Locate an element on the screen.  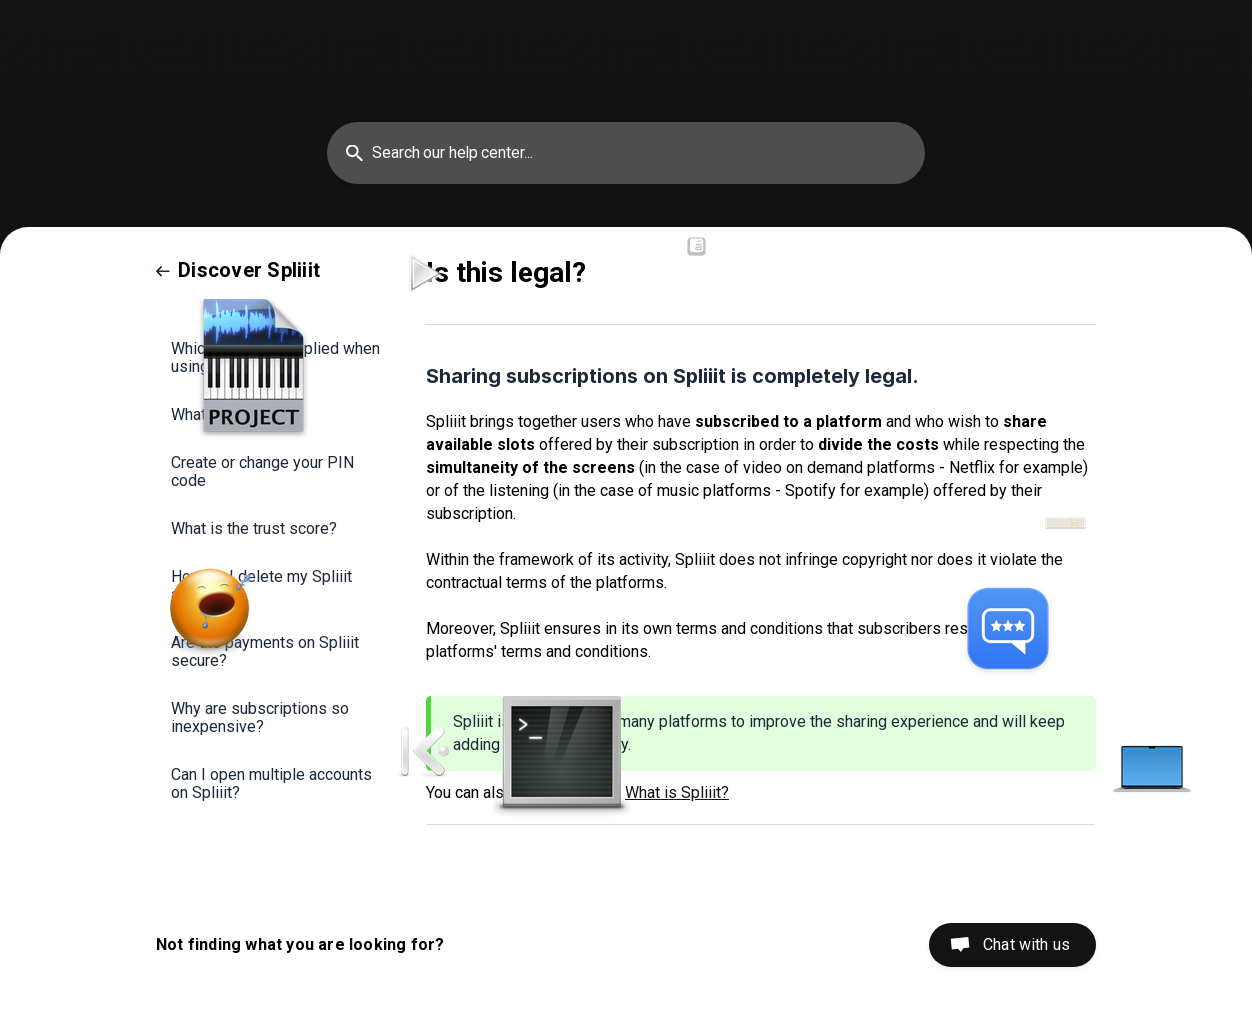
open character map application is located at coordinates (696, 246).